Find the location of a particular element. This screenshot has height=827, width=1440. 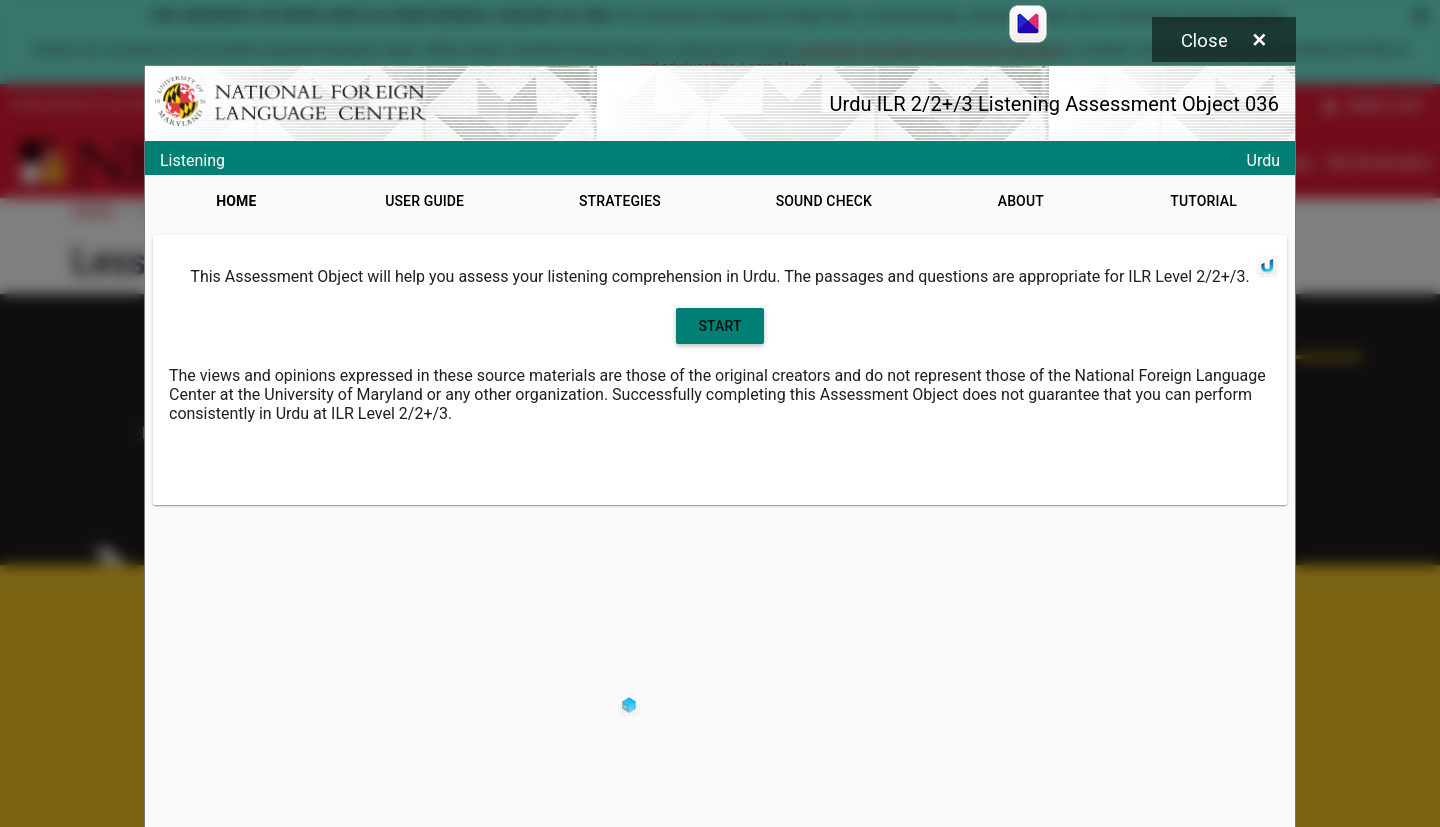

launch virtualbox virtual machine manager is located at coordinates (629, 705).